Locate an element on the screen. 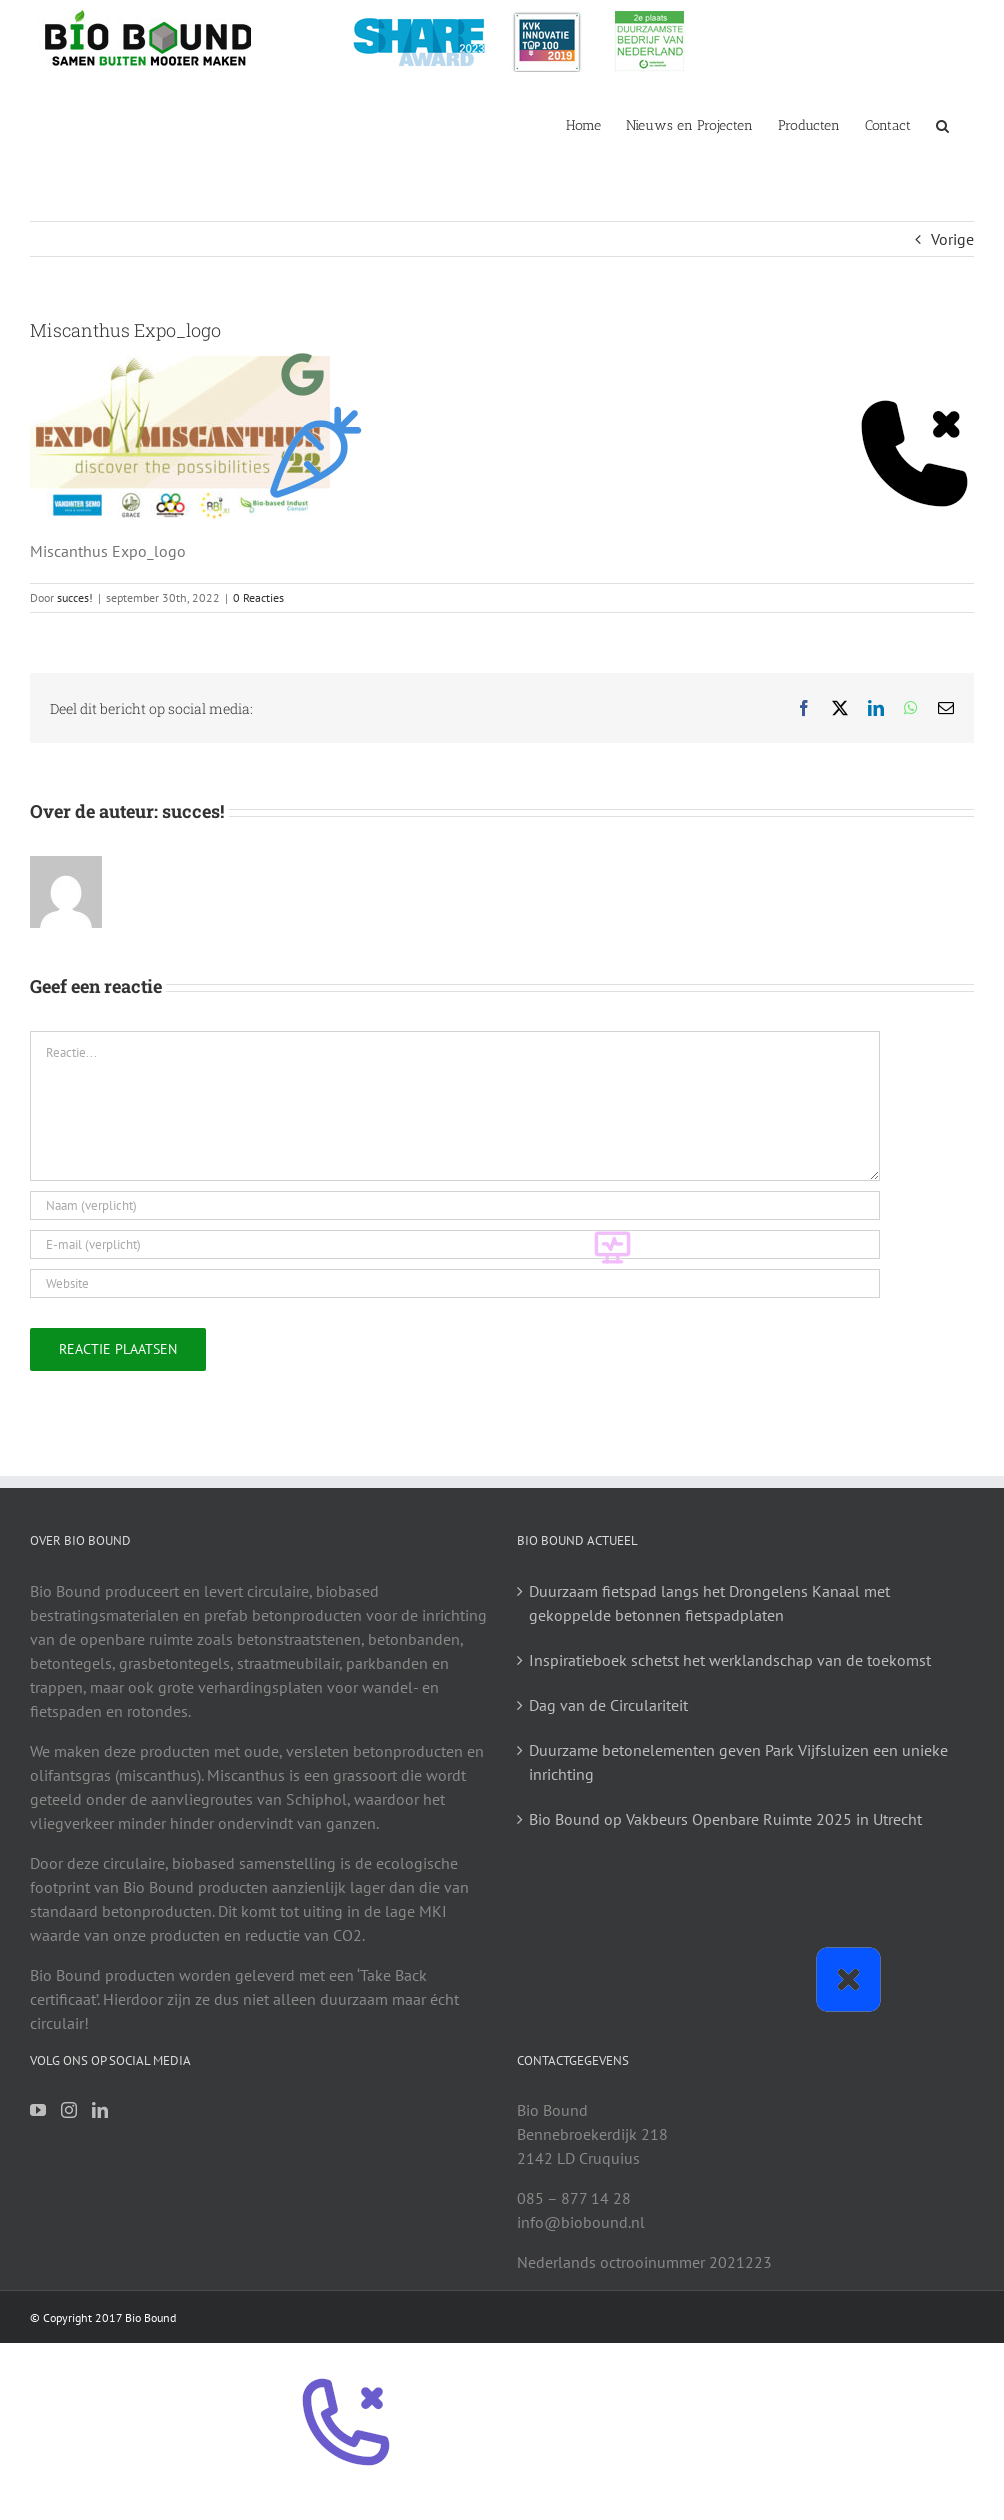  view heart rate or vital sign data is located at coordinates (612, 1247).